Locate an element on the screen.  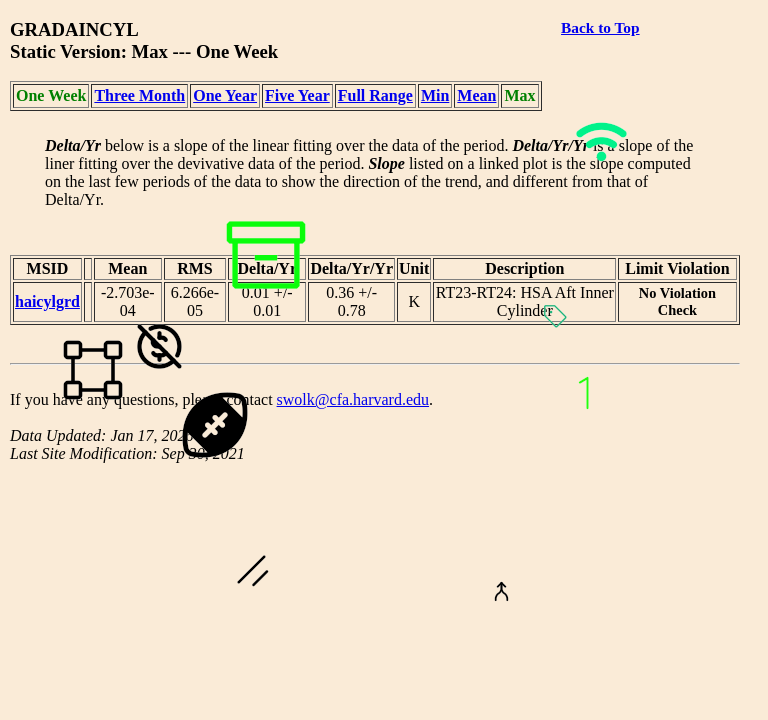
access sports scores and updates is located at coordinates (215, 425).